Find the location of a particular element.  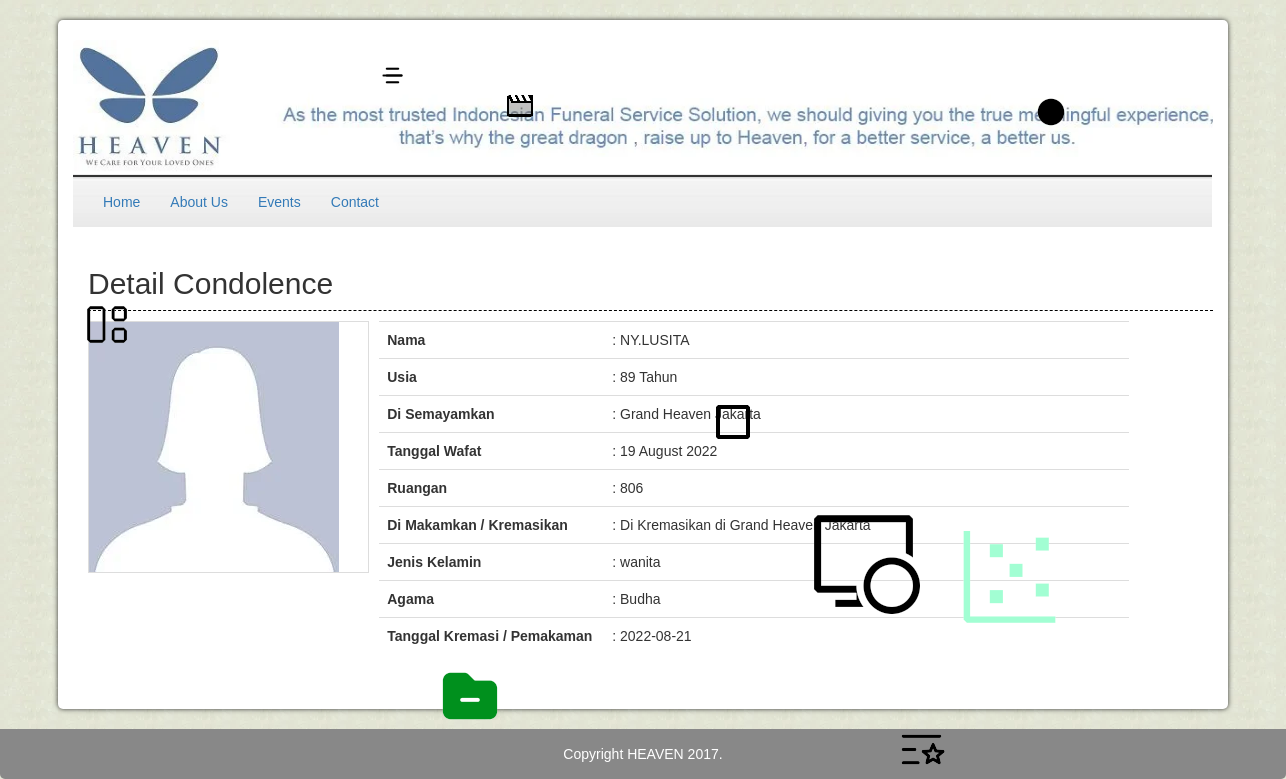

view scatter plot visualization is located at coordinates (1009, 583).